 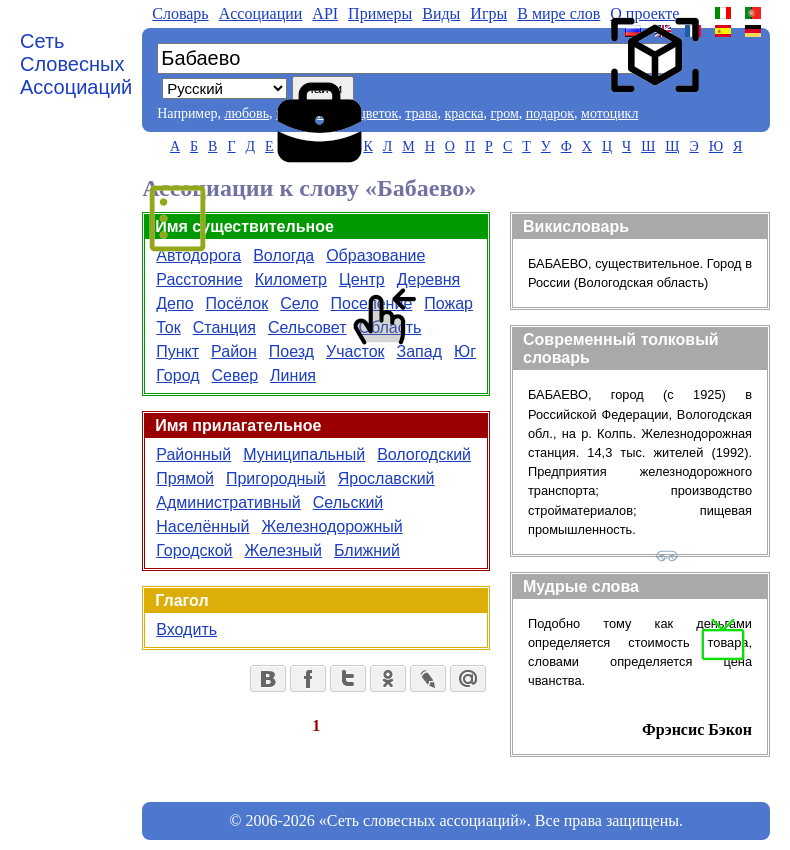 I want to click on view screenplay or script documents, so click(x=177, y=218).